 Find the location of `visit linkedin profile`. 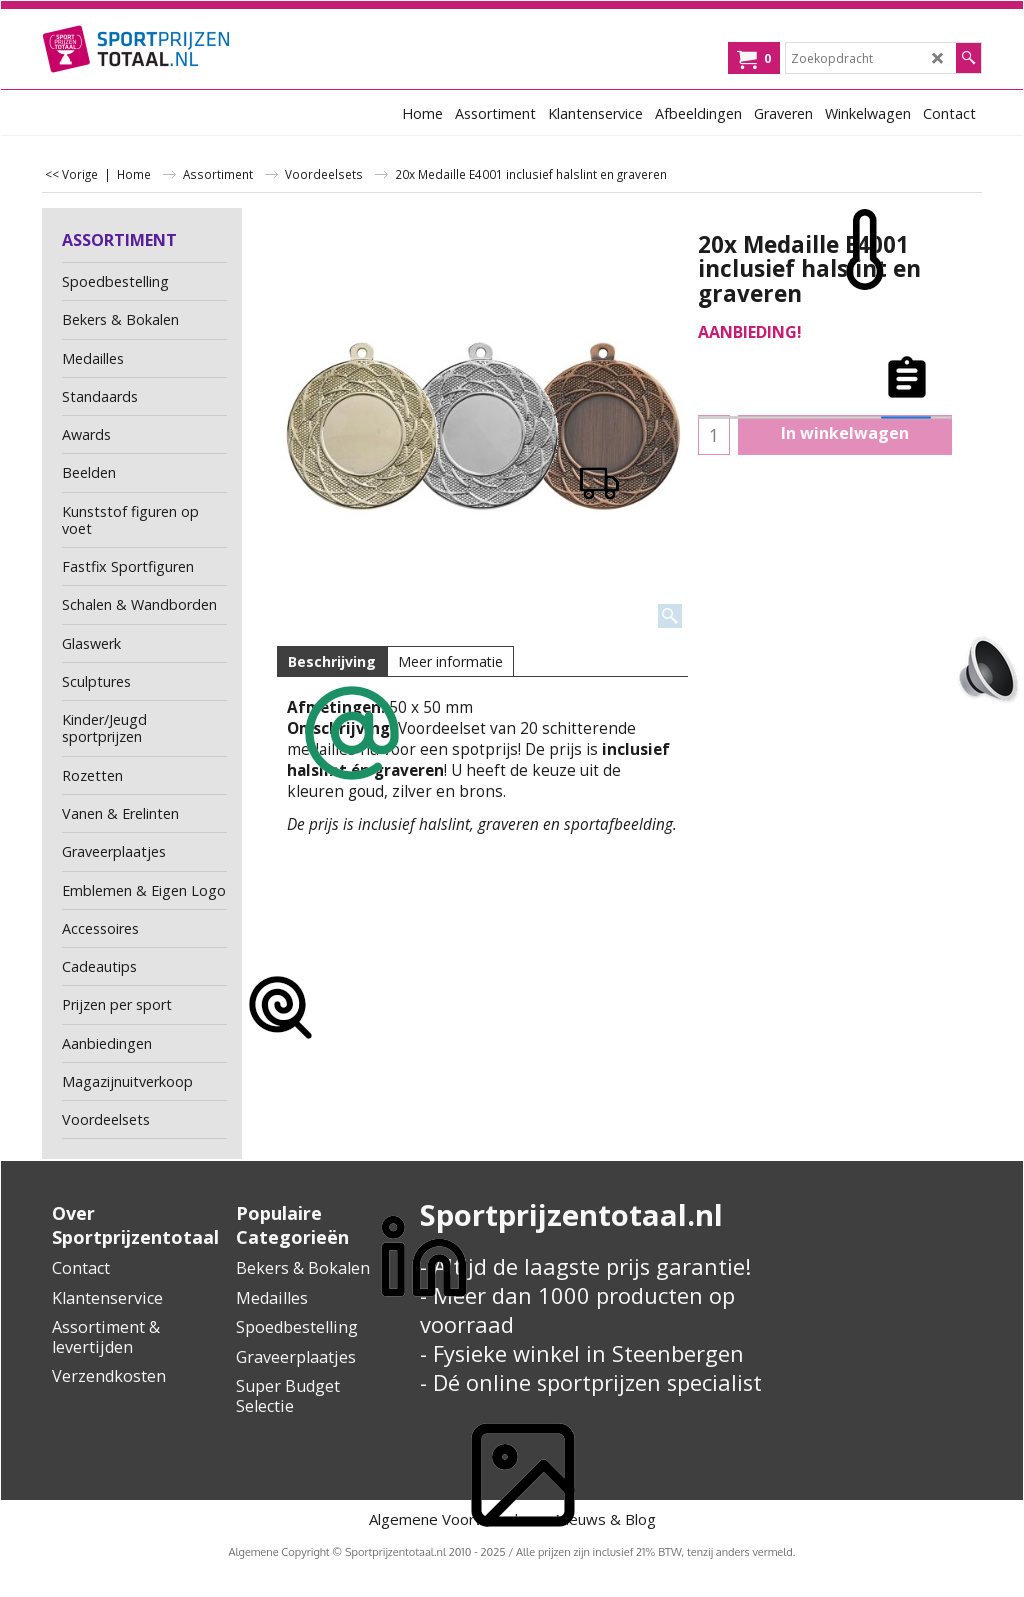

visit linkedin profile is located at coordinates (424, 1258).